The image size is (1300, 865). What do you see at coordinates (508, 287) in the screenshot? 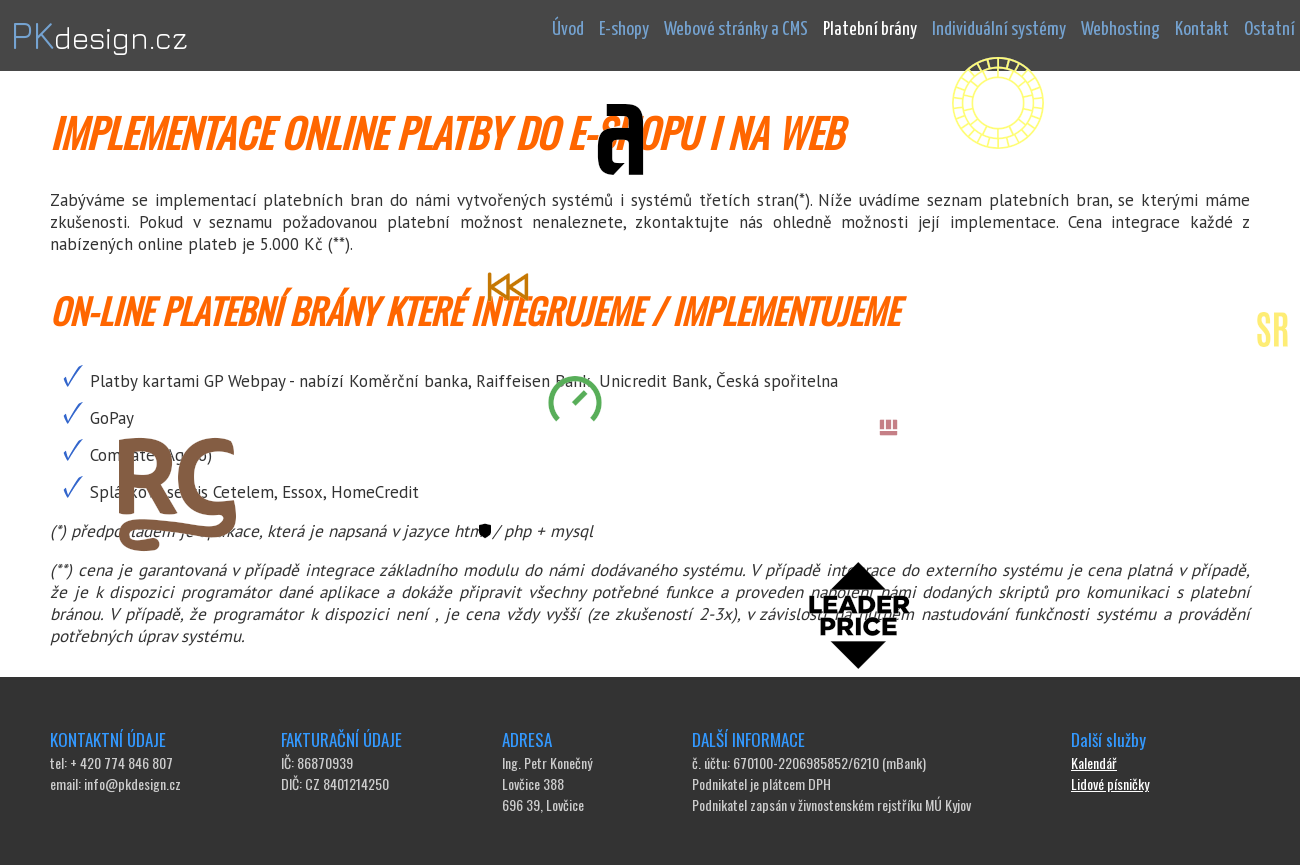
I see `skip to the beginning of the track` at bounding box center [508, 287].